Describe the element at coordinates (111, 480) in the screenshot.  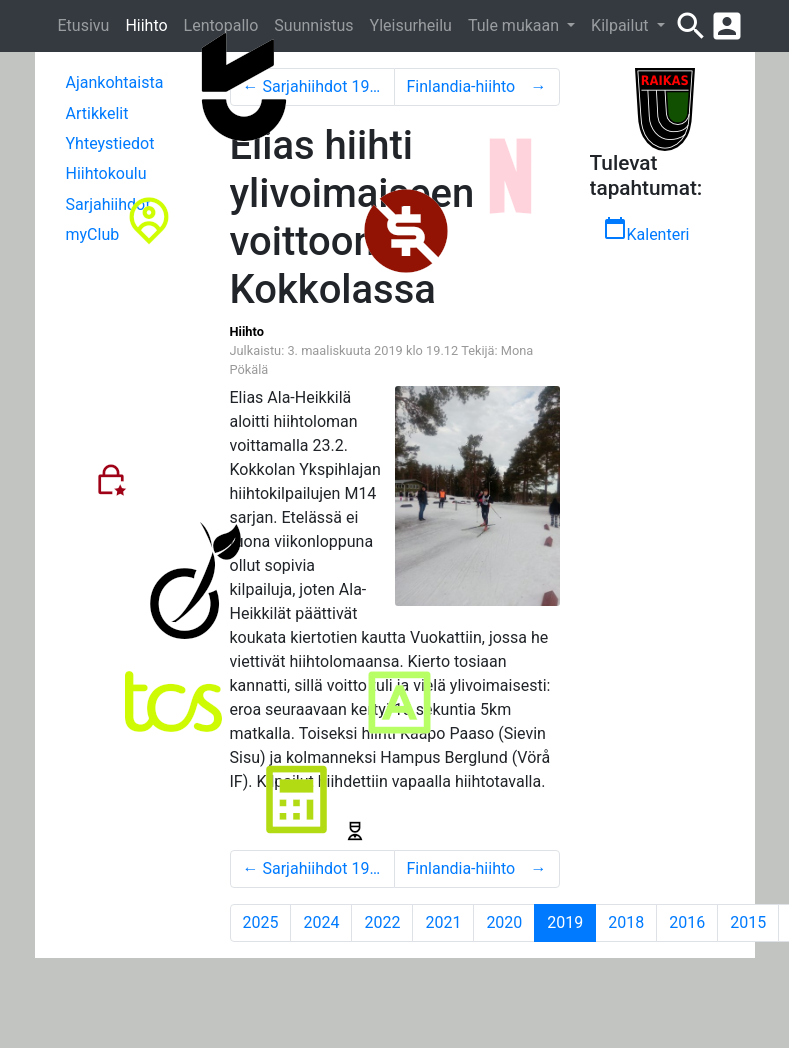
I see `mark a password or credential as a favorite` at that location.